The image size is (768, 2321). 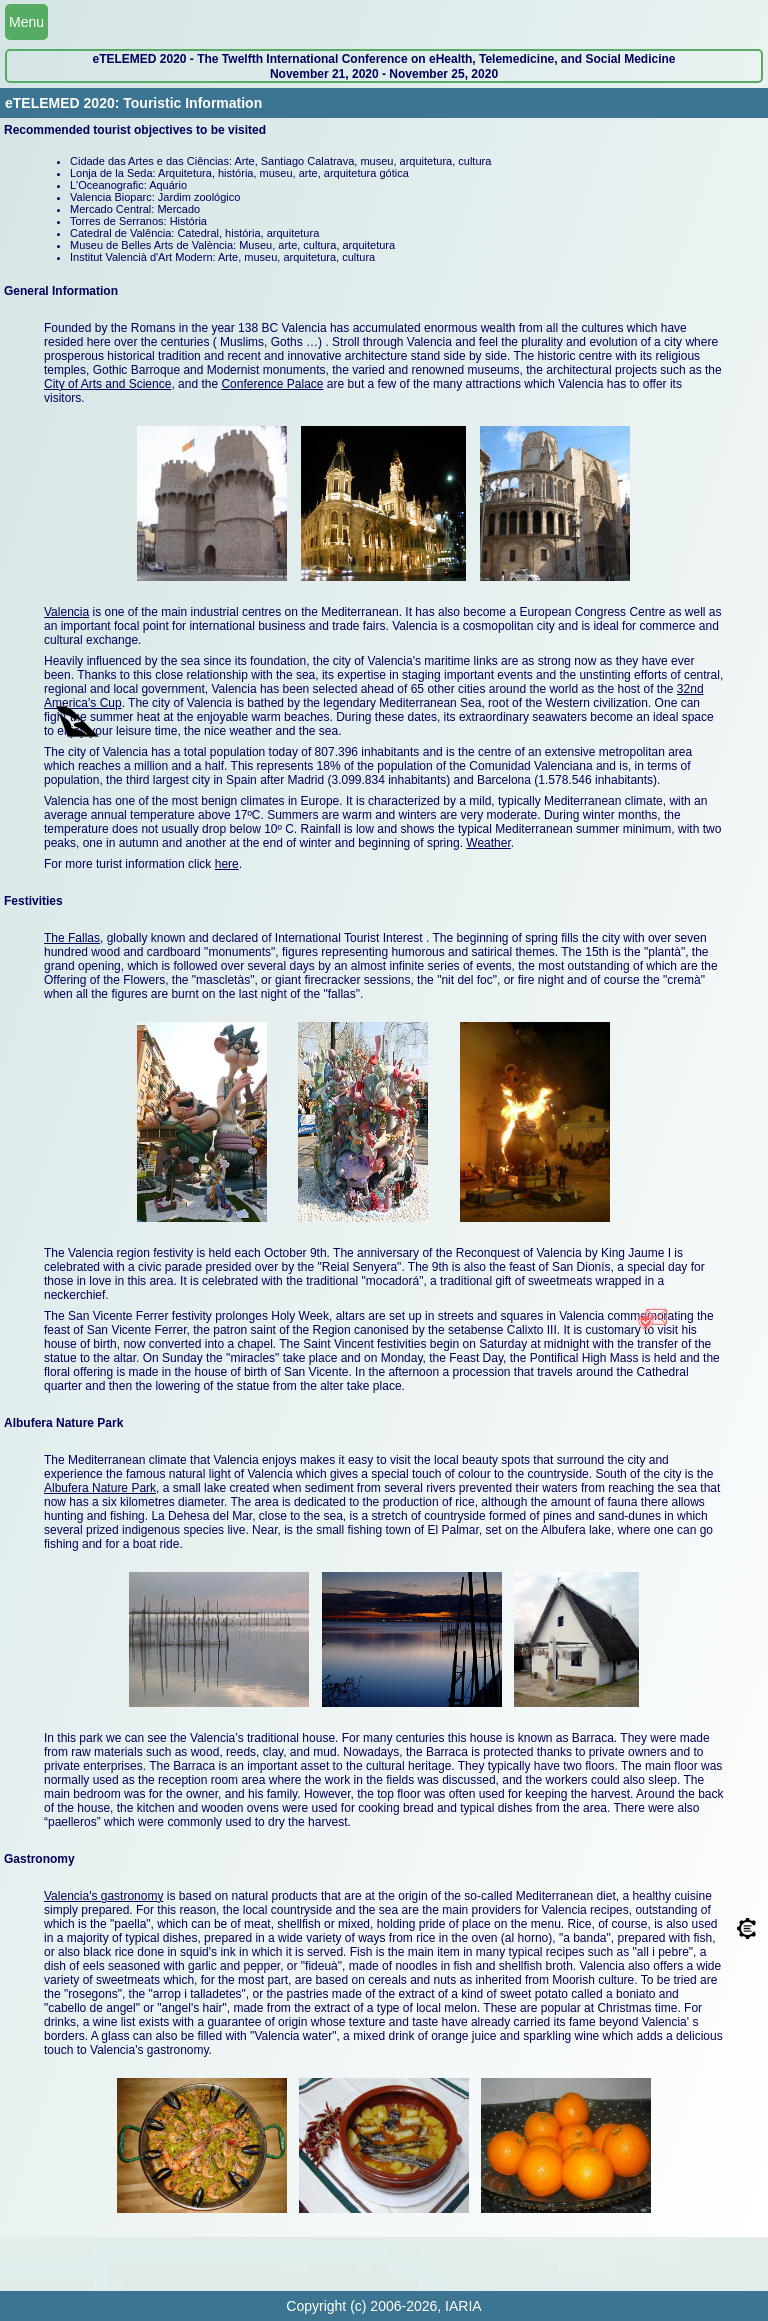 What do you see at coordinates (652, 1319) in the screenshot?
I see `access SimpleLogin email alias service` at bounding box center [652, 1319].